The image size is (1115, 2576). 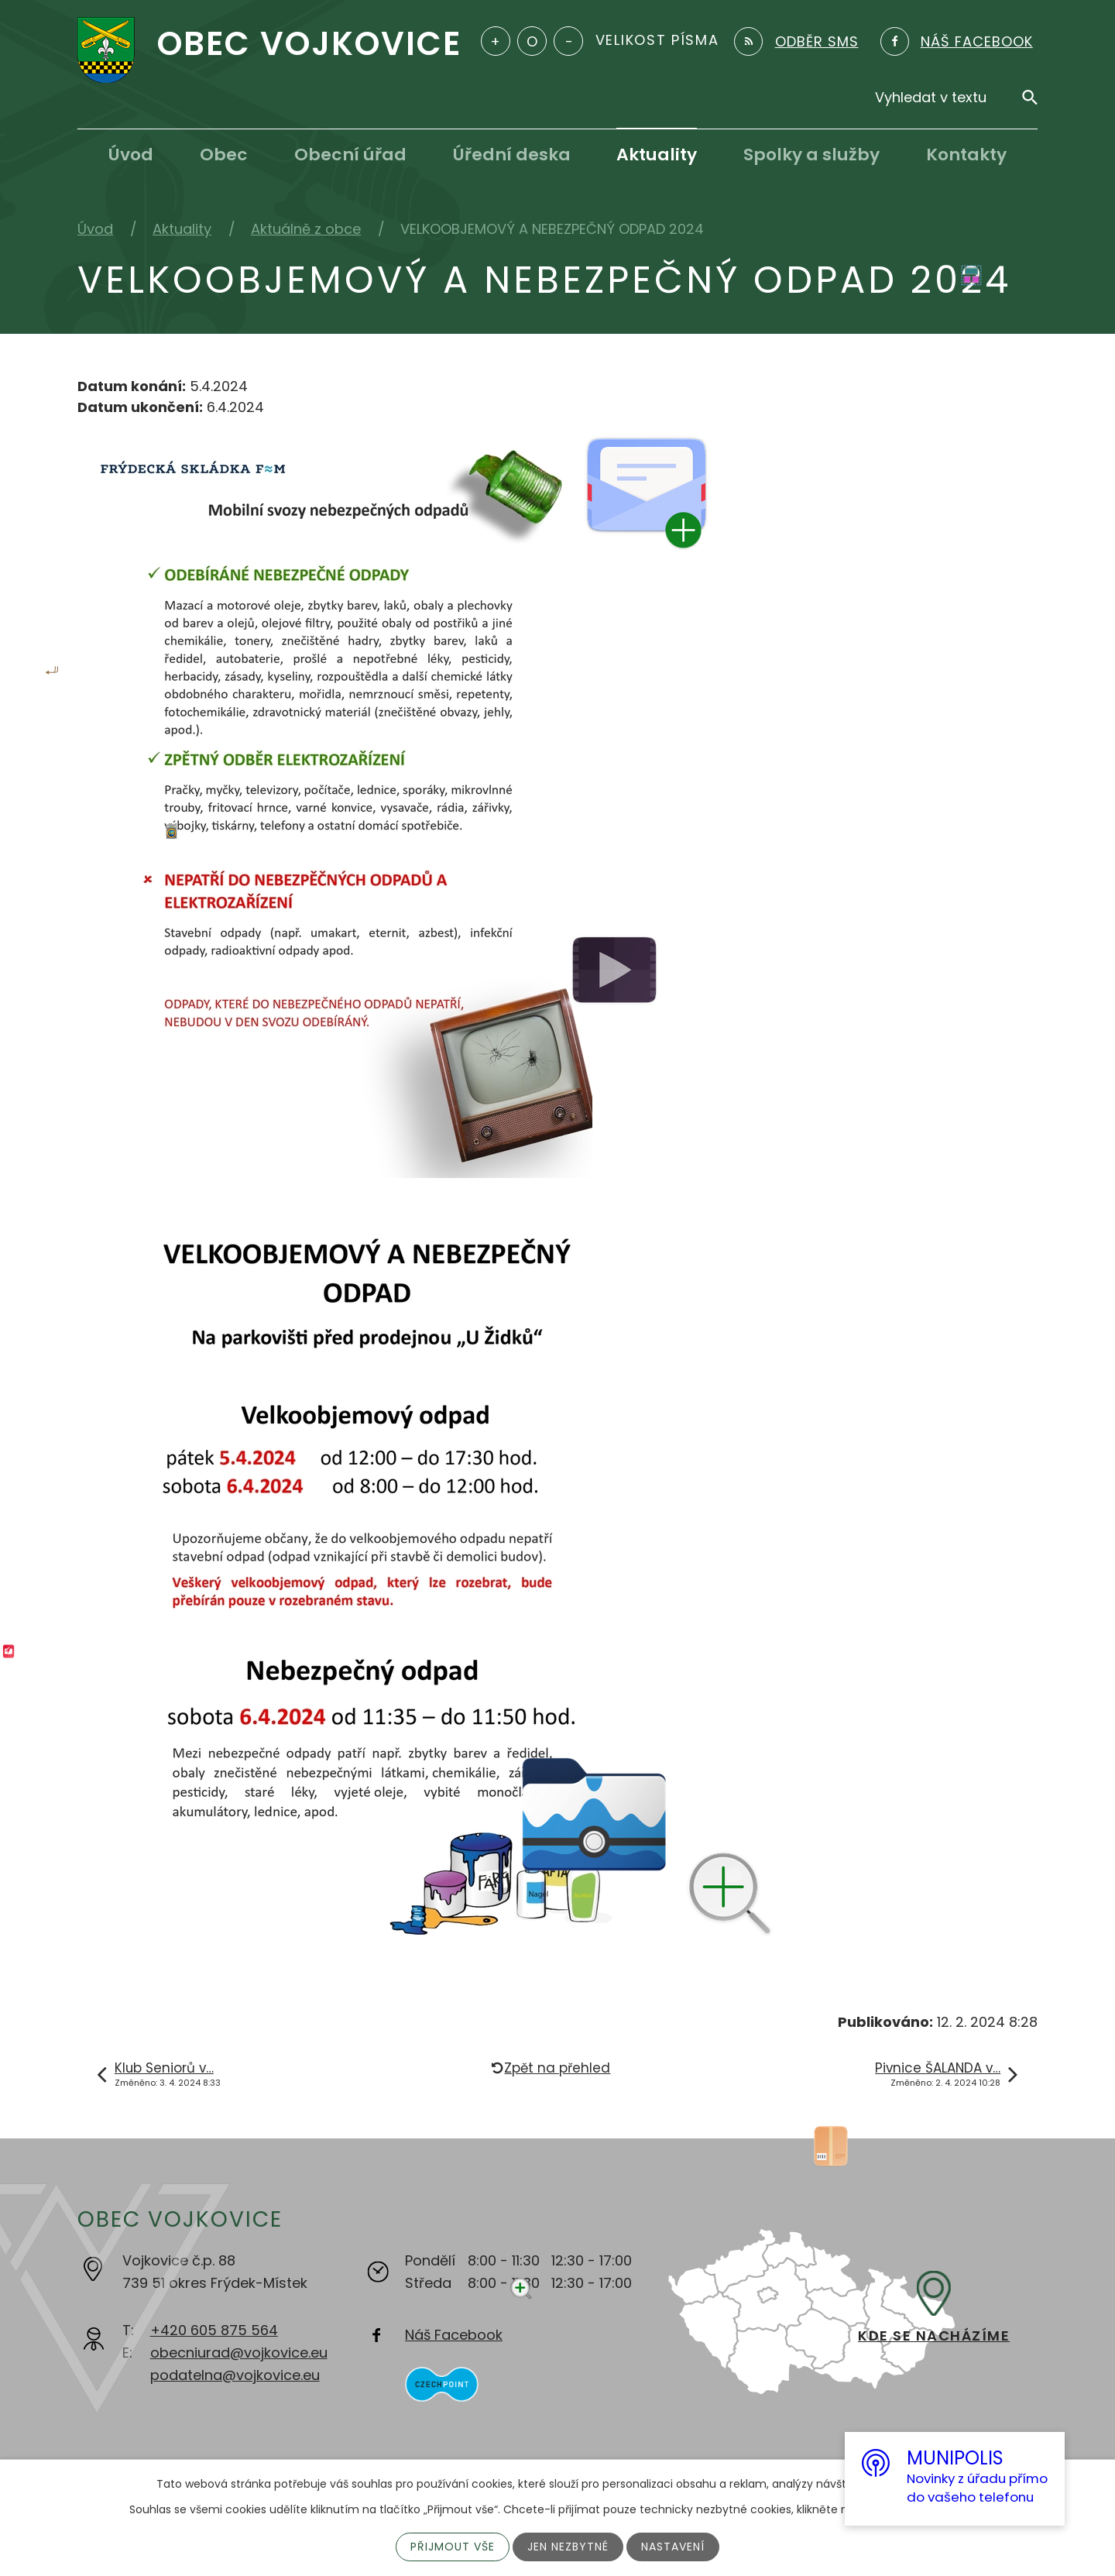 I want to click on compressed archive file, so click(x=831, y=2146).